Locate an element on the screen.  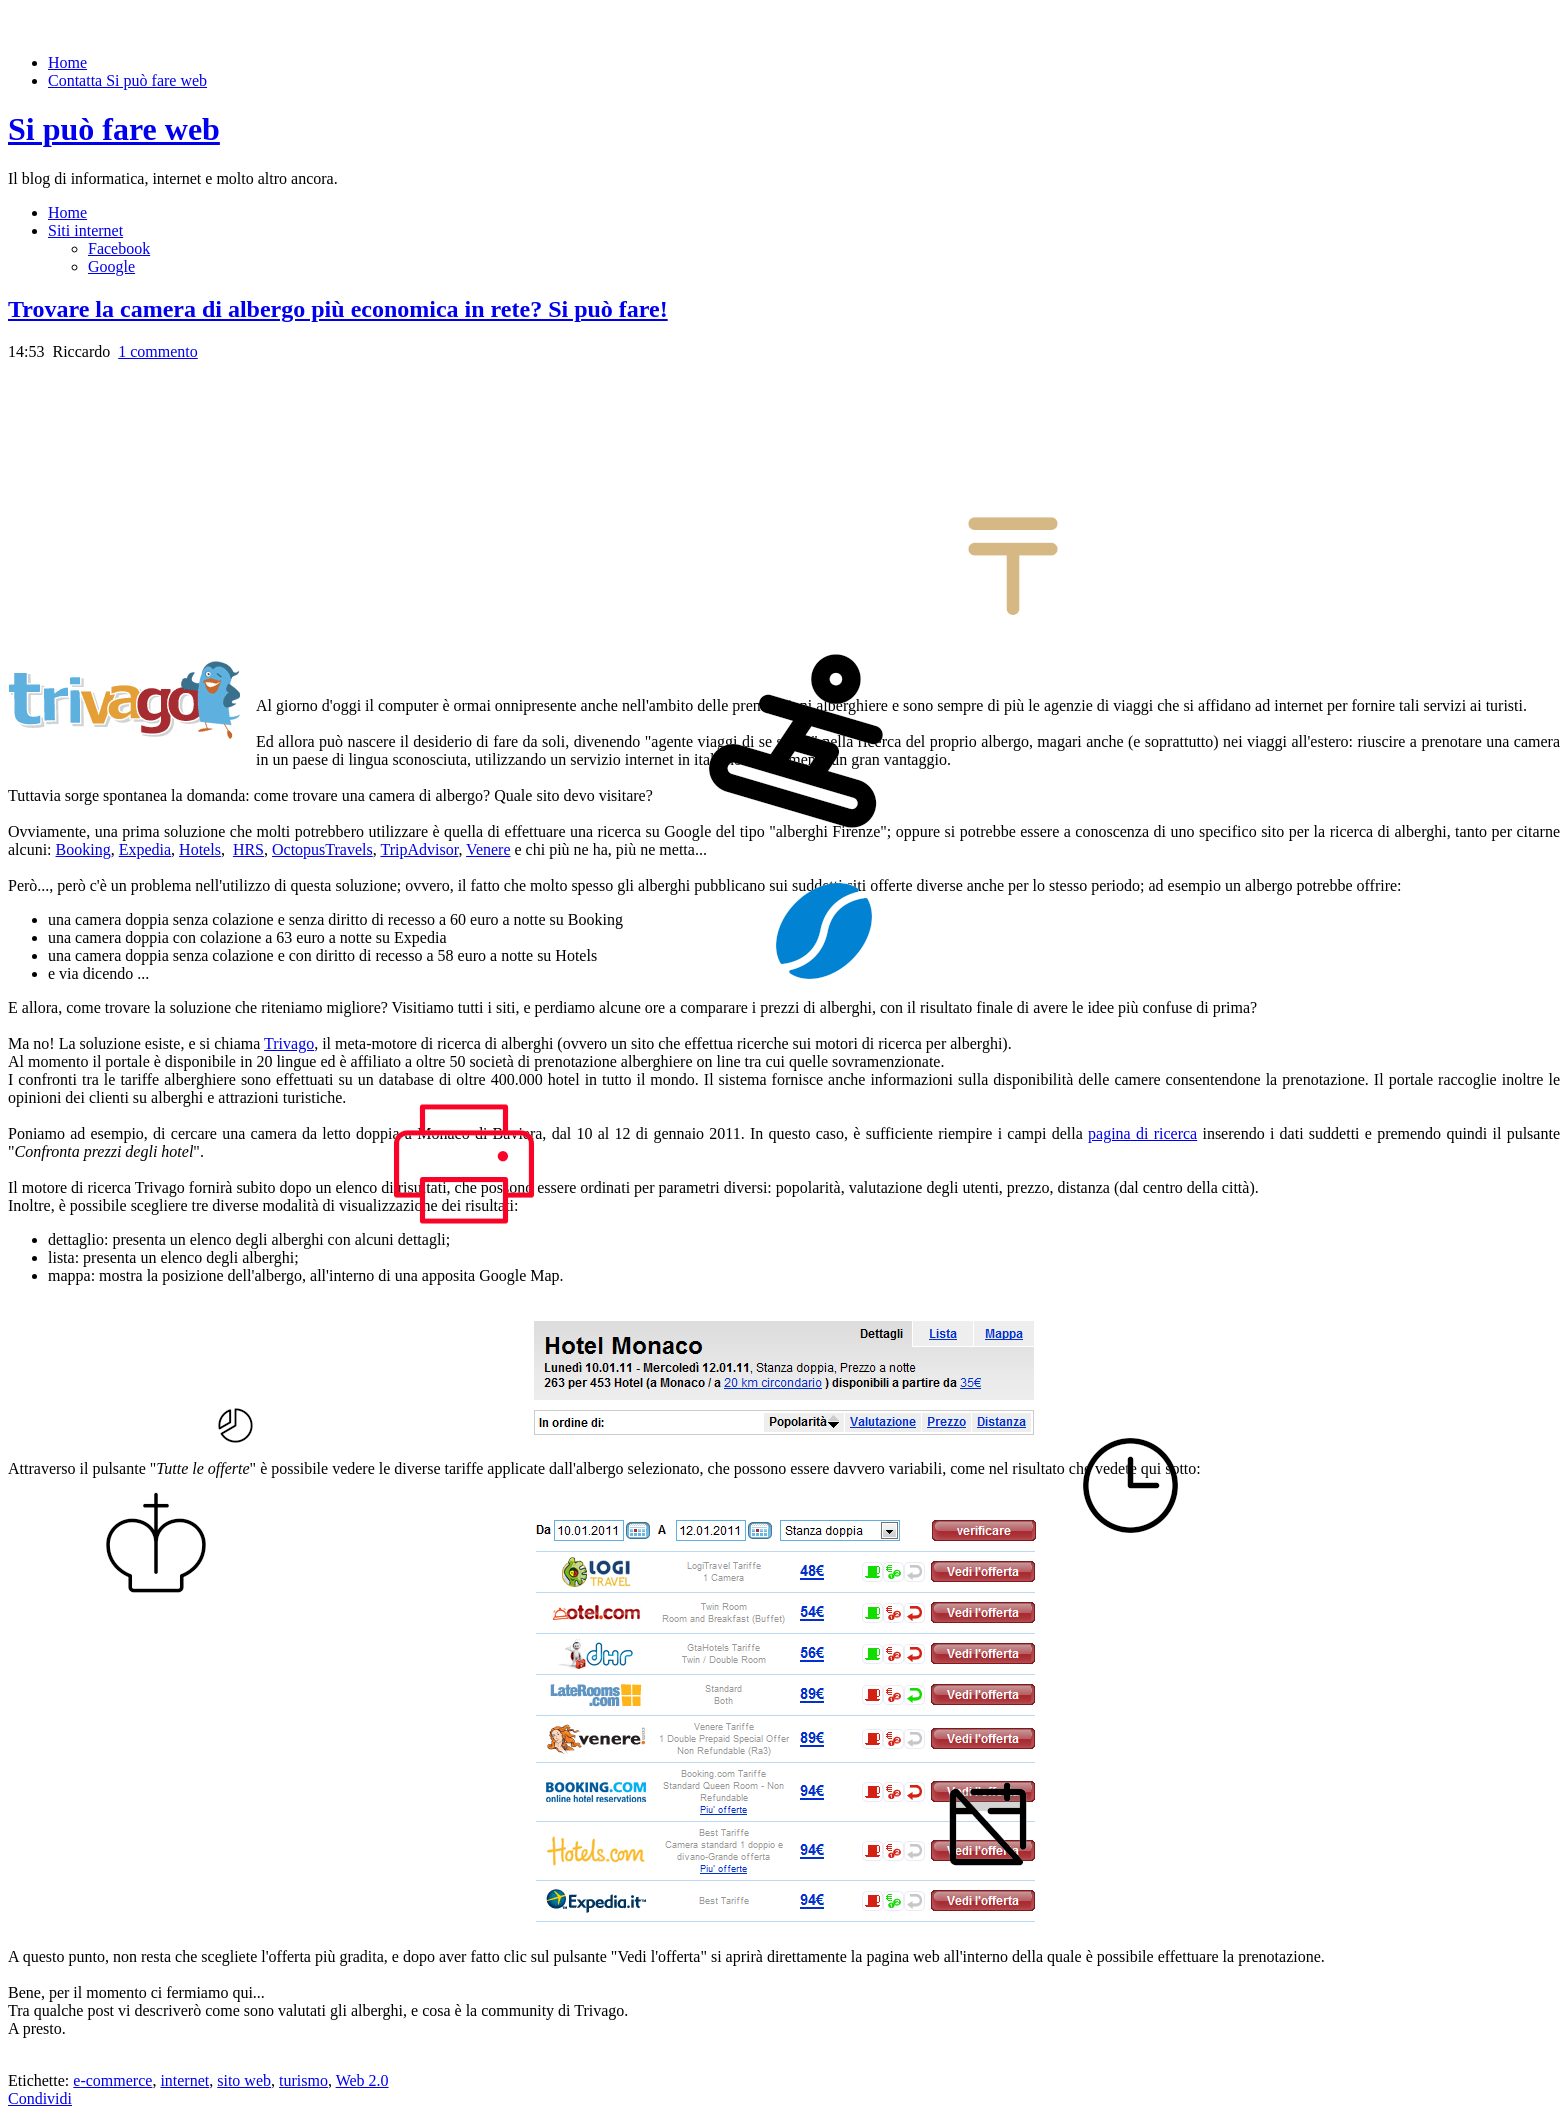
print the current document is located at coordinates (464, 1164).